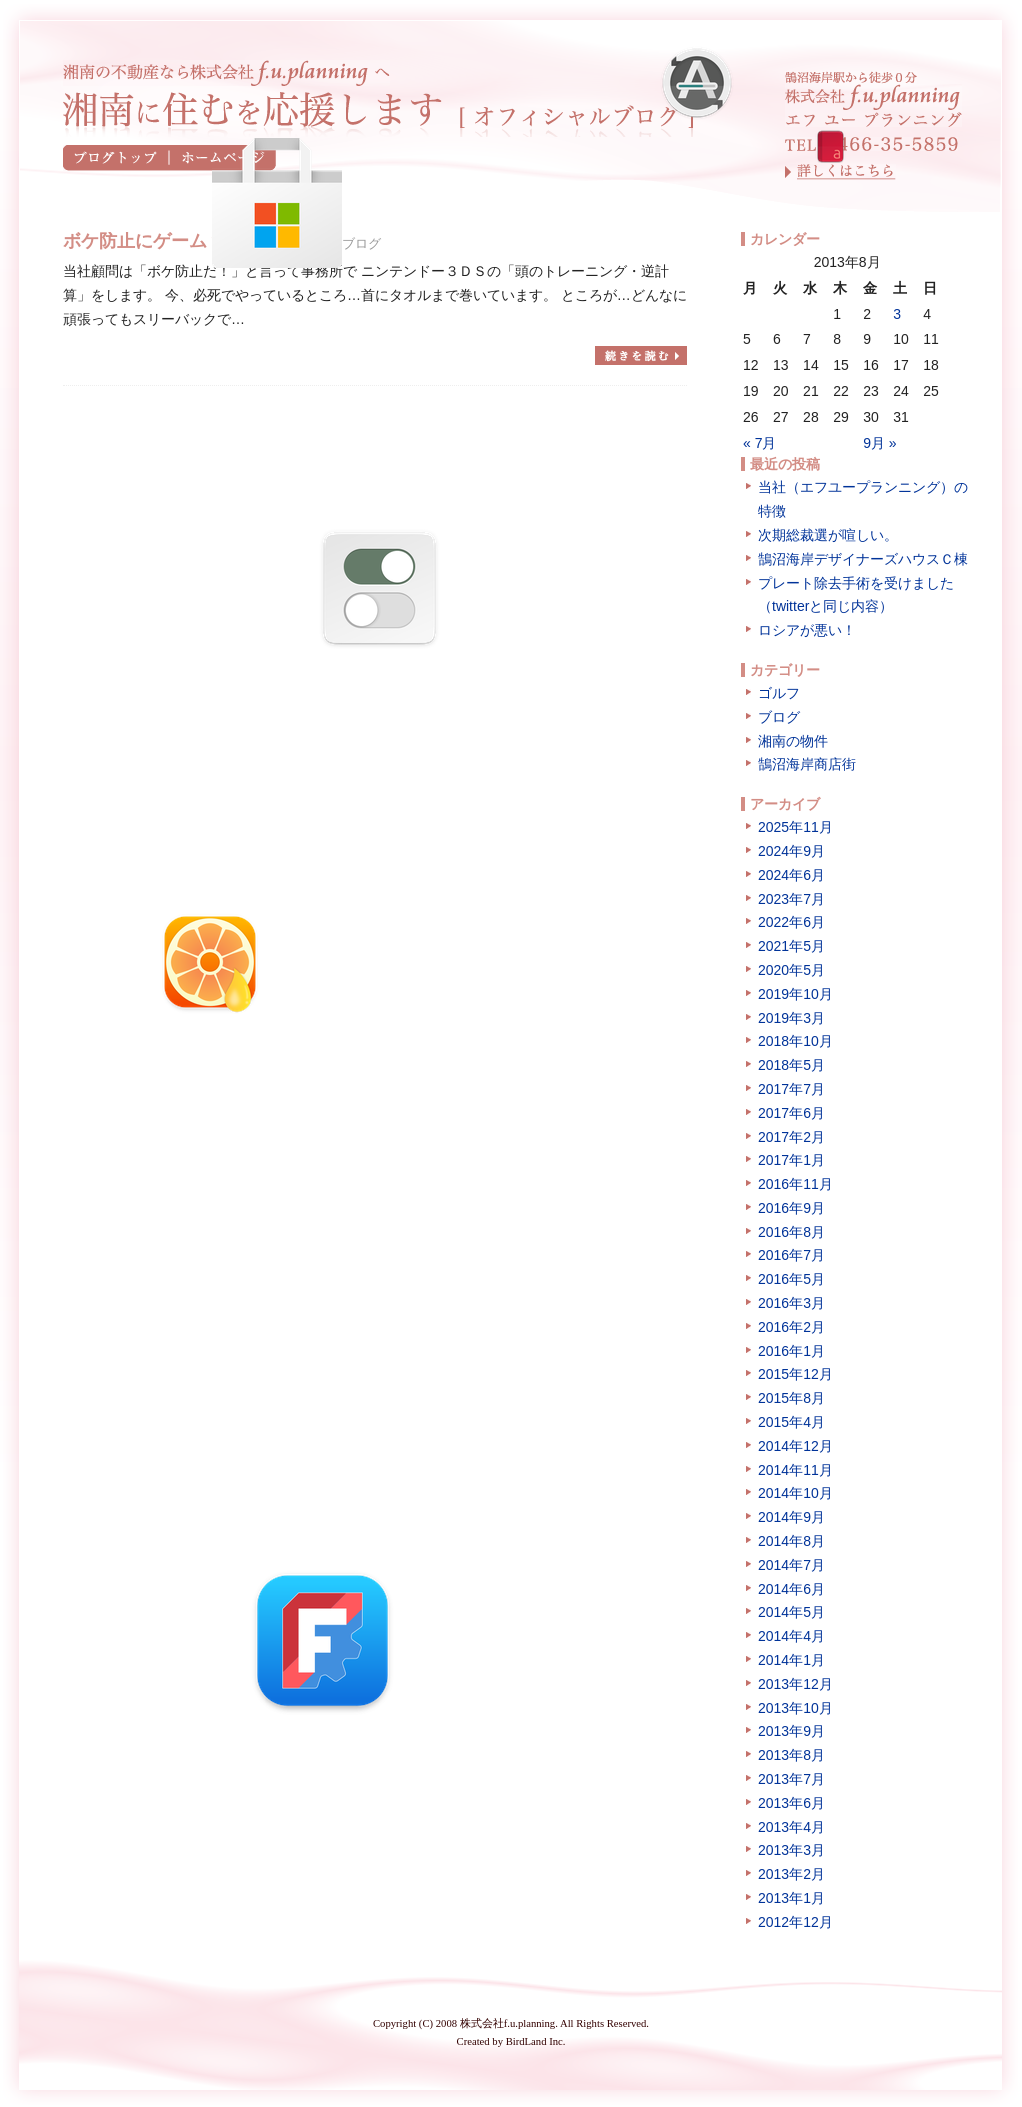 The image size is (1022, 2107). Describe the element at coordinates (277, 203) in the screenshot. I see `open the Microsoft Store app` at that location.